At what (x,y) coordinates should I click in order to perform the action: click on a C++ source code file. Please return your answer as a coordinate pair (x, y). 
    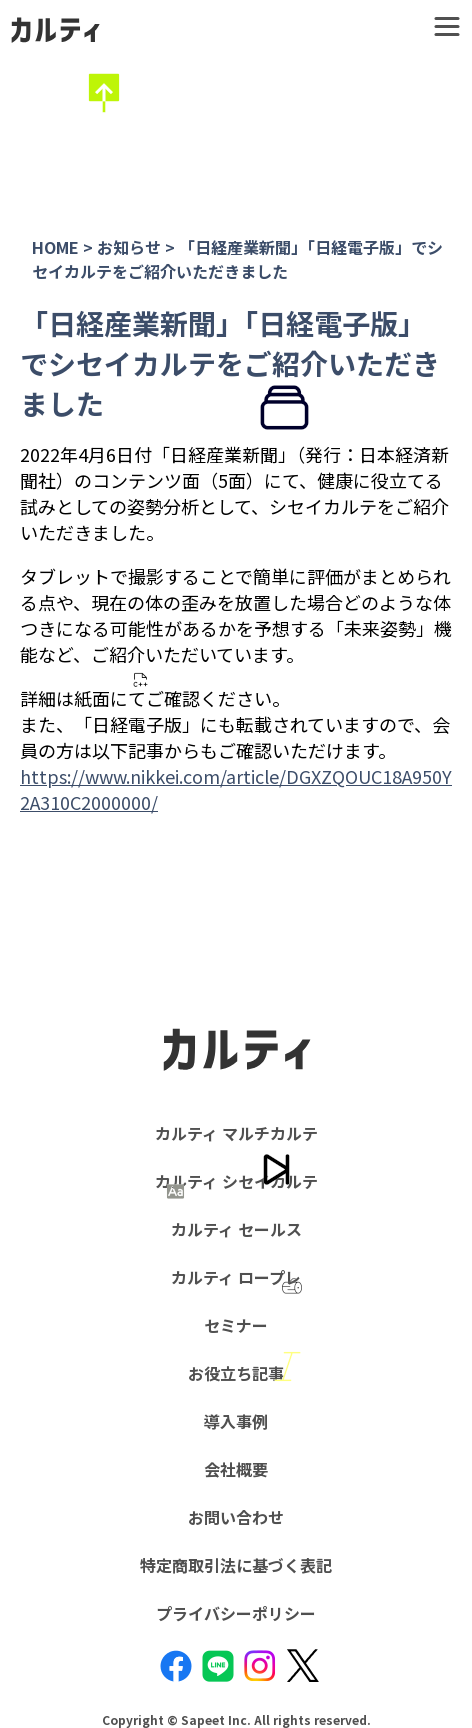
    Looking at the image, I should click on (140, 680).